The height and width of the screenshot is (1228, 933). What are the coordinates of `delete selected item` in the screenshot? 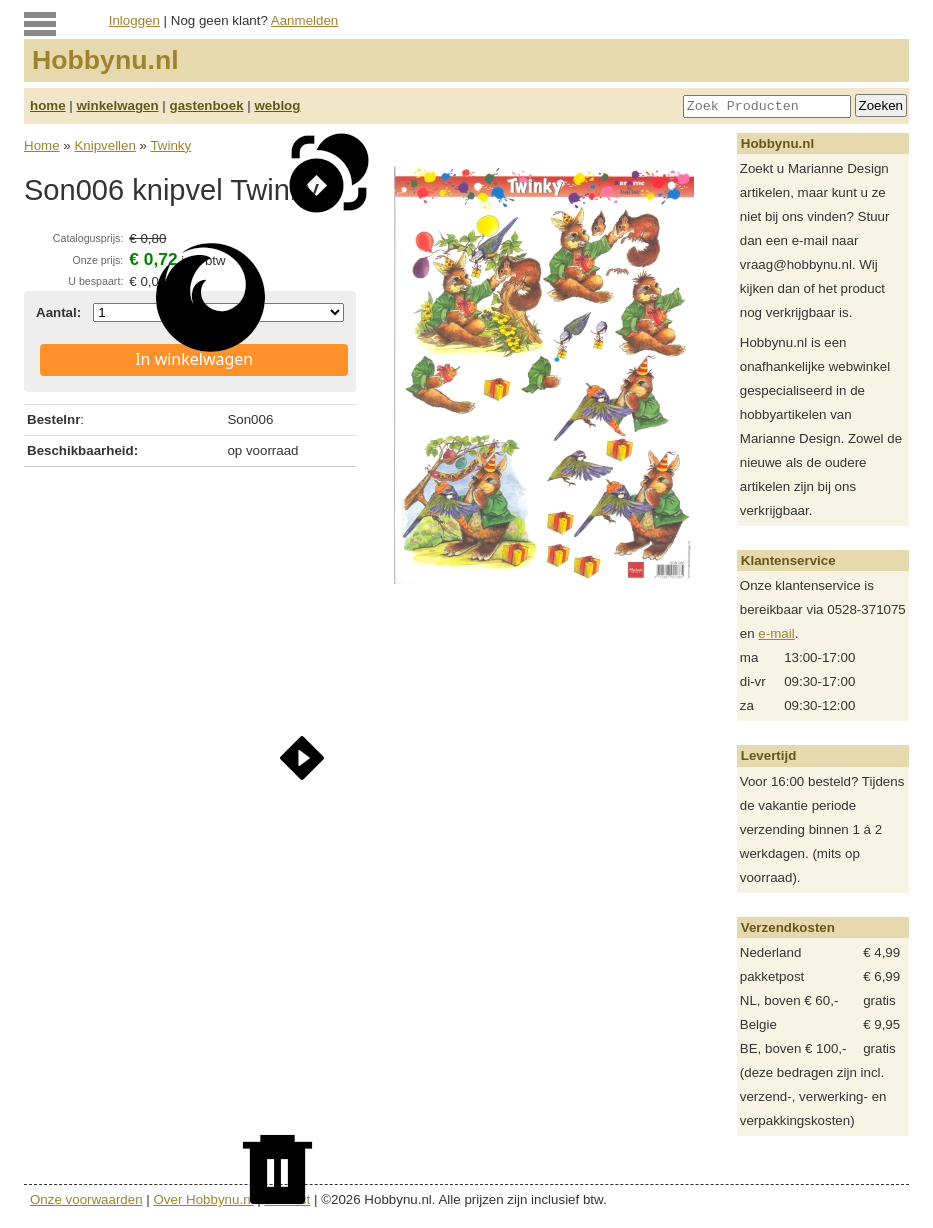 It's located at (277, 1169).